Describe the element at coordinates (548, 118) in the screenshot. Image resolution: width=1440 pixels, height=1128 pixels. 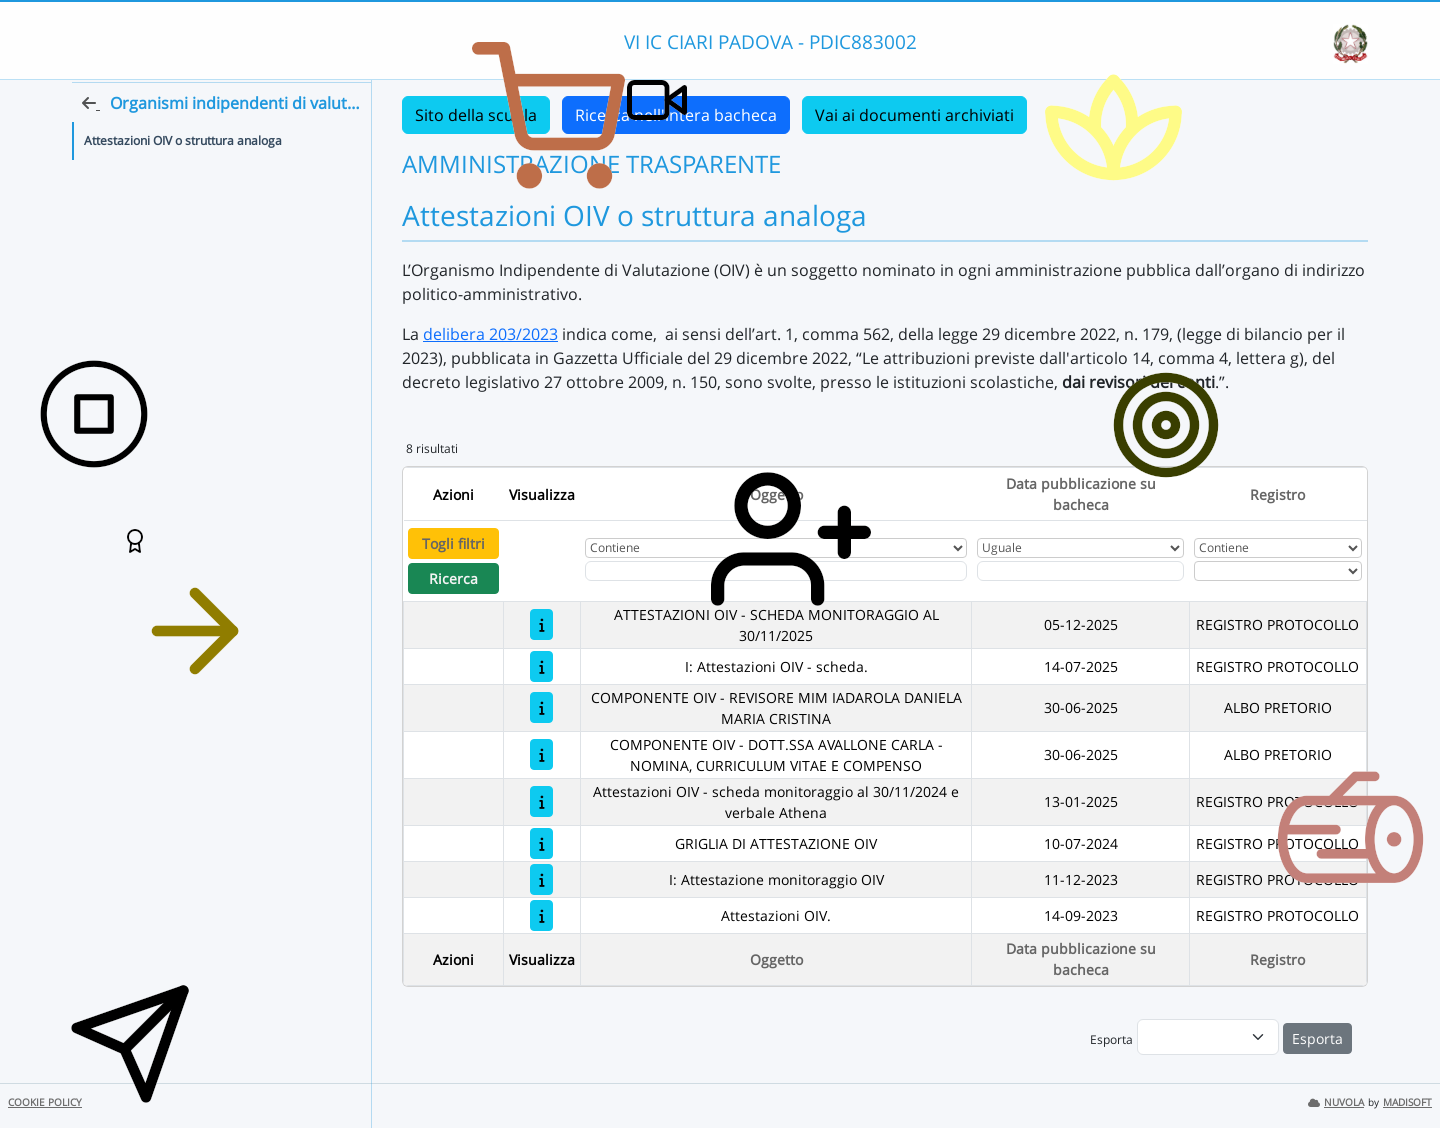
I see `view your shopping cart` at that location.